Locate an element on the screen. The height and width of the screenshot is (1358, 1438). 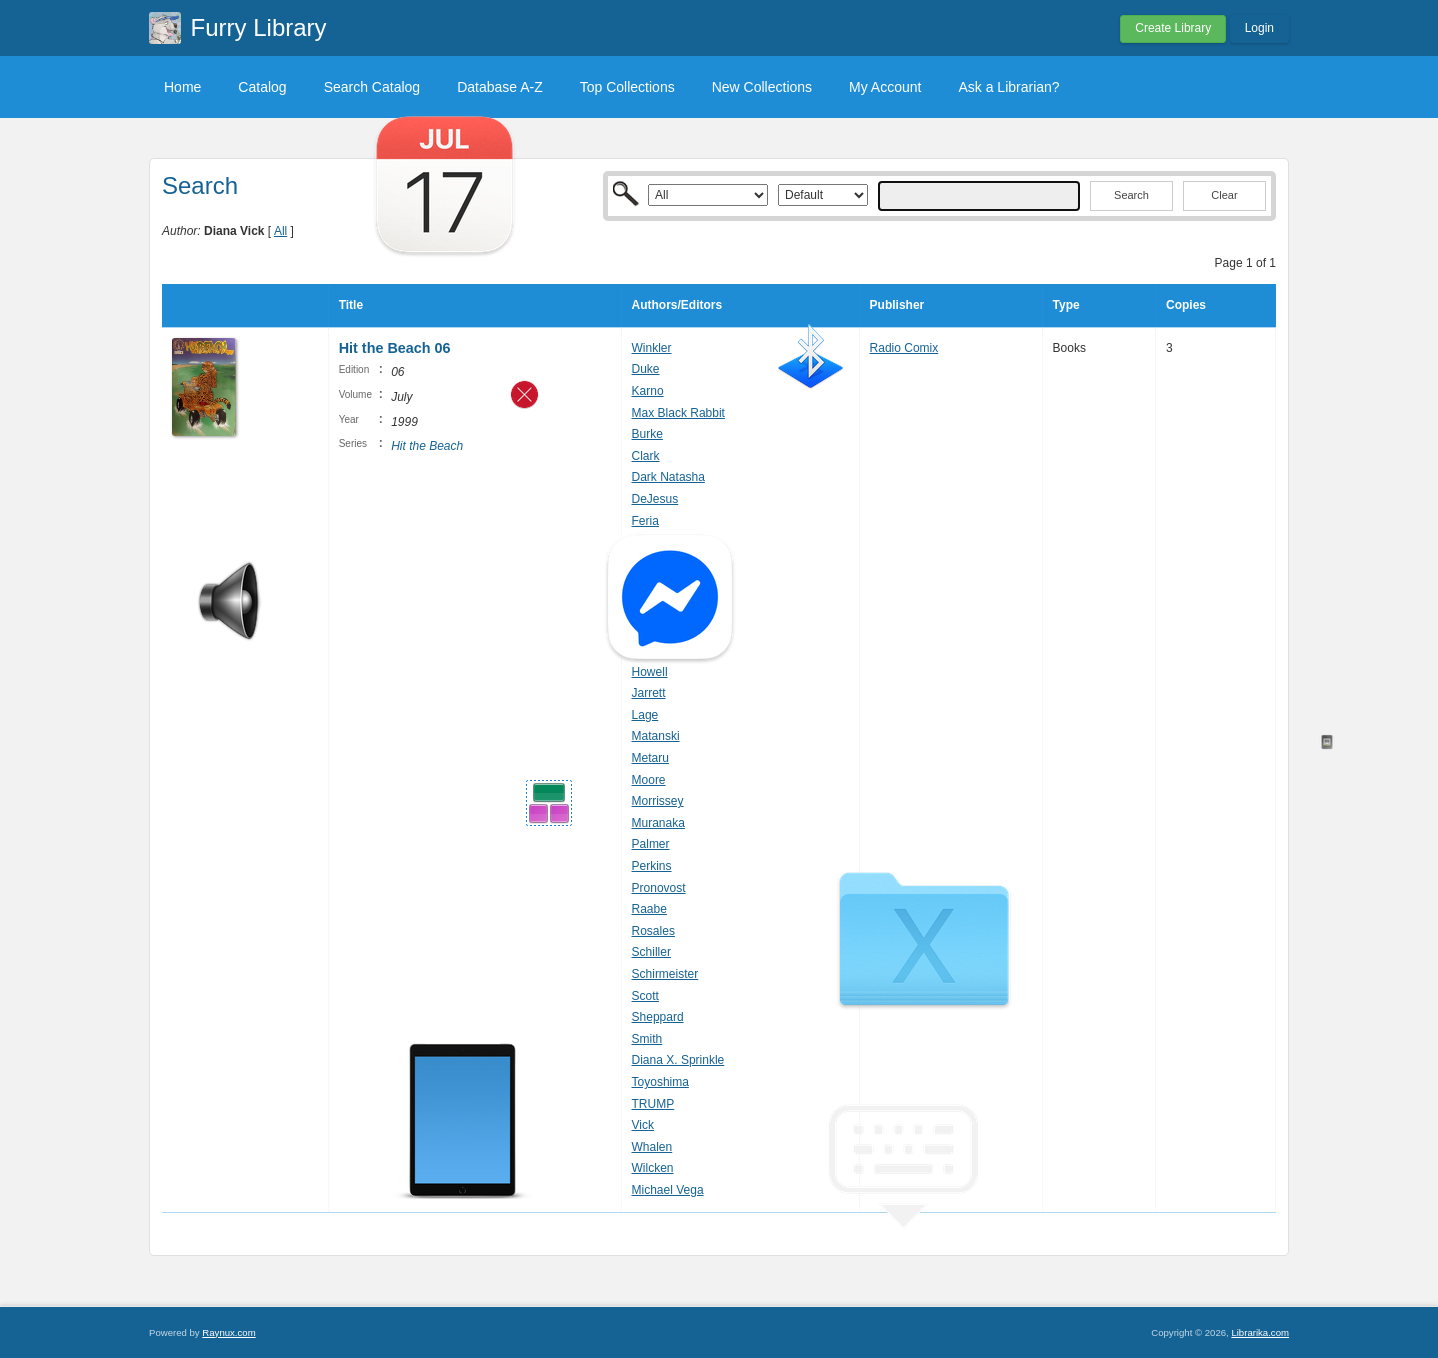
open bluetooth file exchange utility is located at coordinates (810, 357).